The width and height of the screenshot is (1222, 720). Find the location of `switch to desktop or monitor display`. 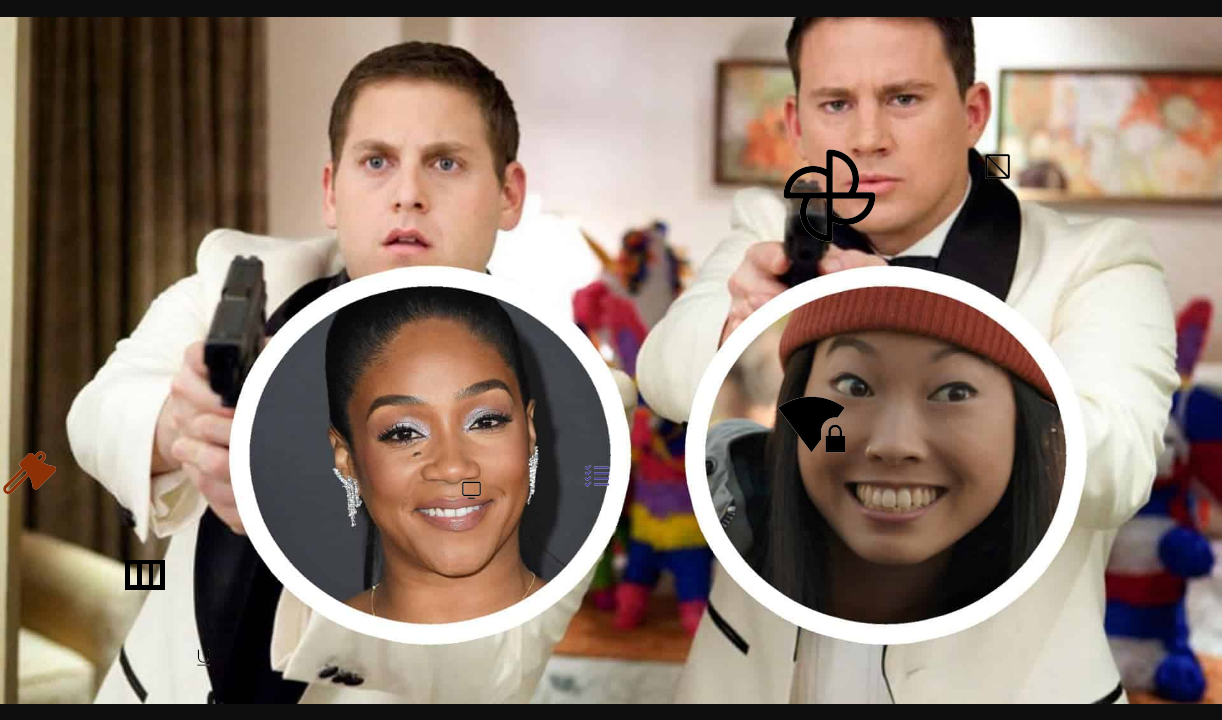

switch to desktop or monitor display is located at coordinates (471, 489).